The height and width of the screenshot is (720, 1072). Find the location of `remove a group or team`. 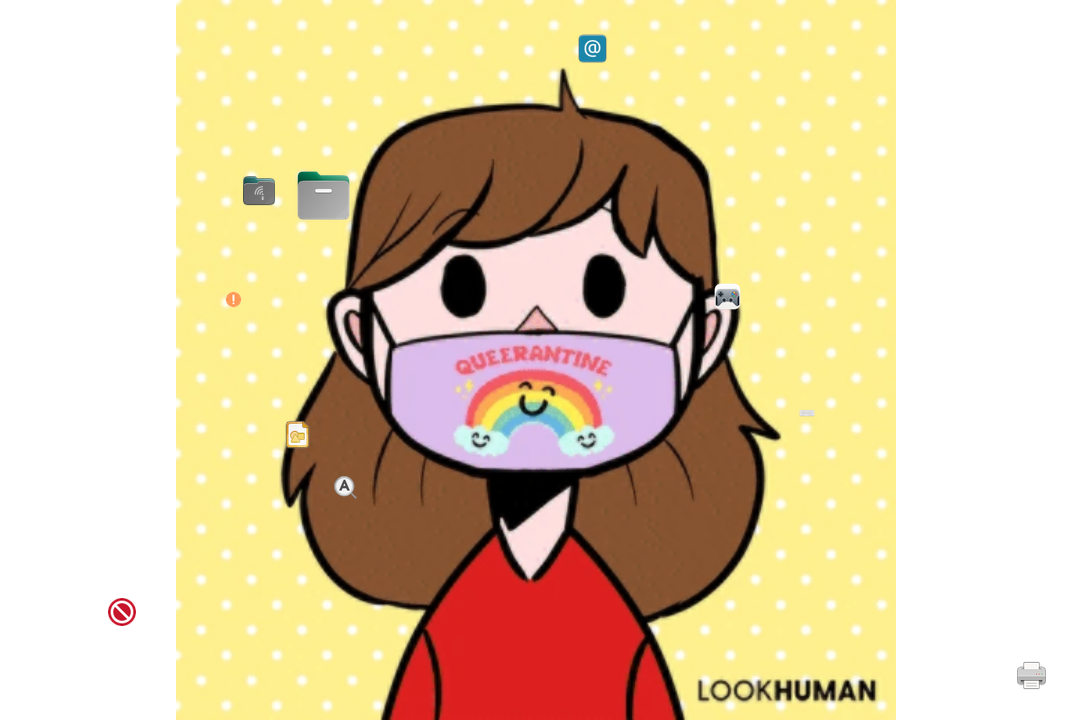

remove a group or team is located at coordinates (122, 612).